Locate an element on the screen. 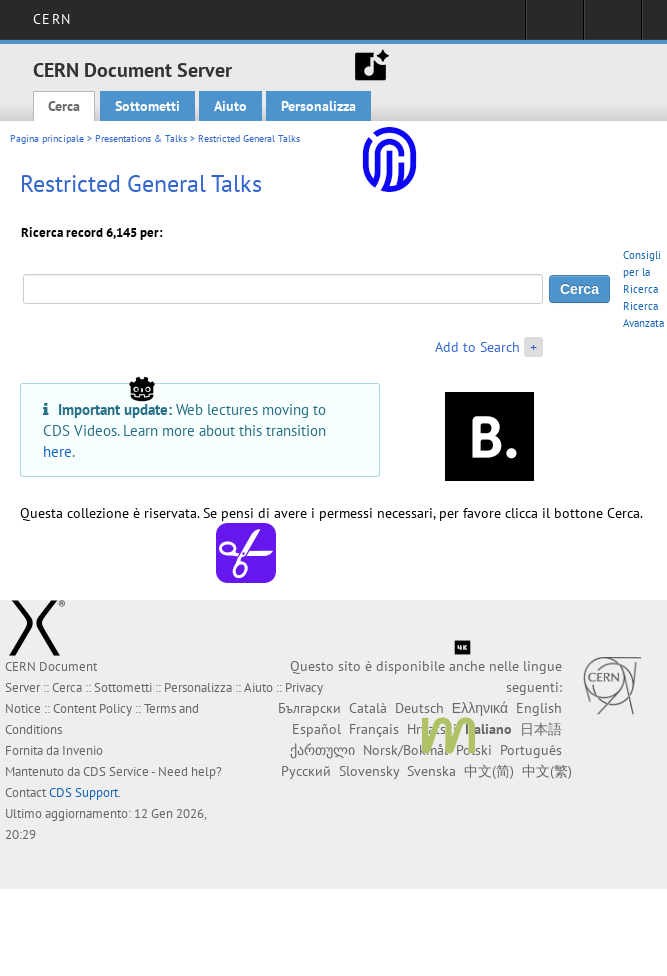  chemex brand logo is located at coordinates (37, 628).